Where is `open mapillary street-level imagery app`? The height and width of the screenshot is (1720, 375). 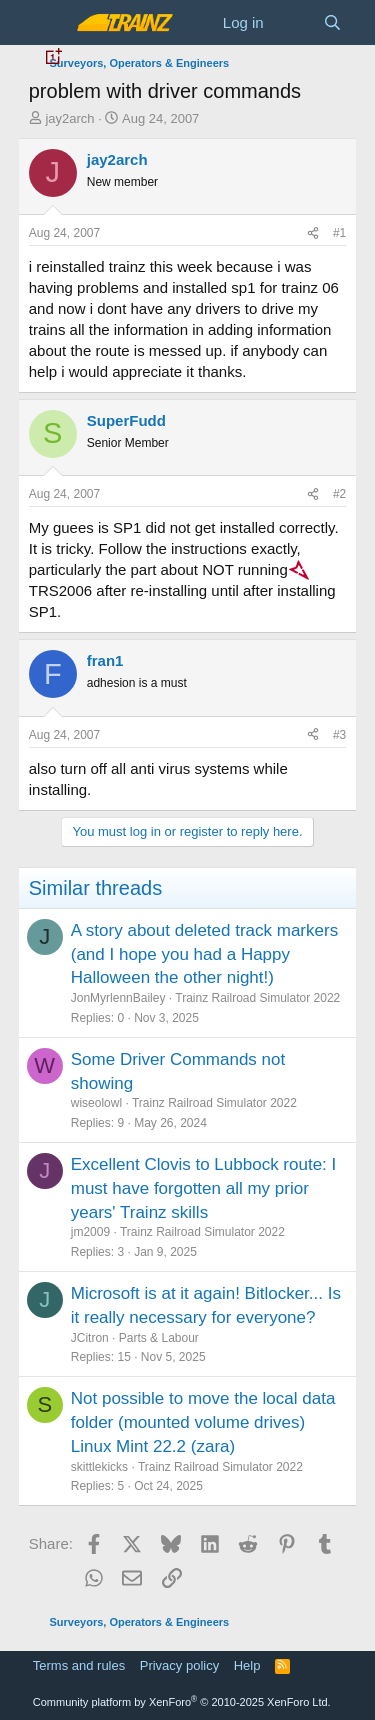
open mapillary street-level imagery app is located at coordinates (299, 570).